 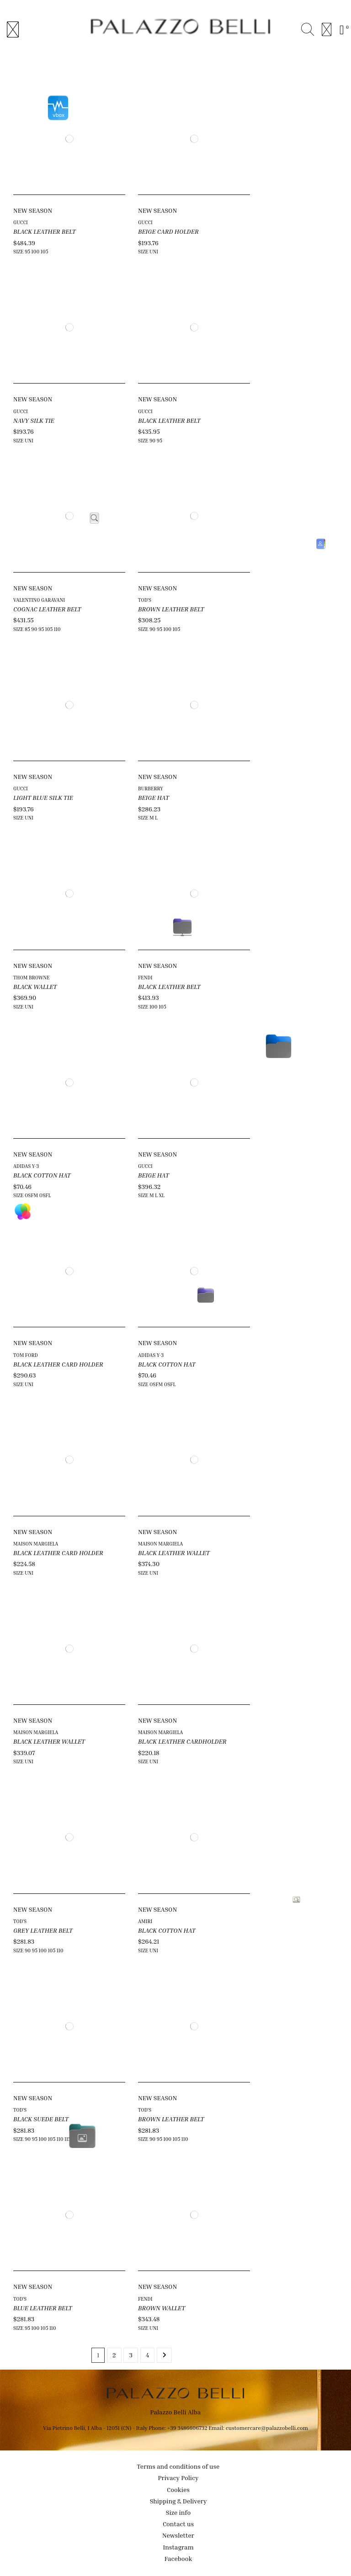 What do you see at coordinates (206, 1295) in the screenshot?
I see `drop files here to add to folder` at bounding box center [206, 1295].